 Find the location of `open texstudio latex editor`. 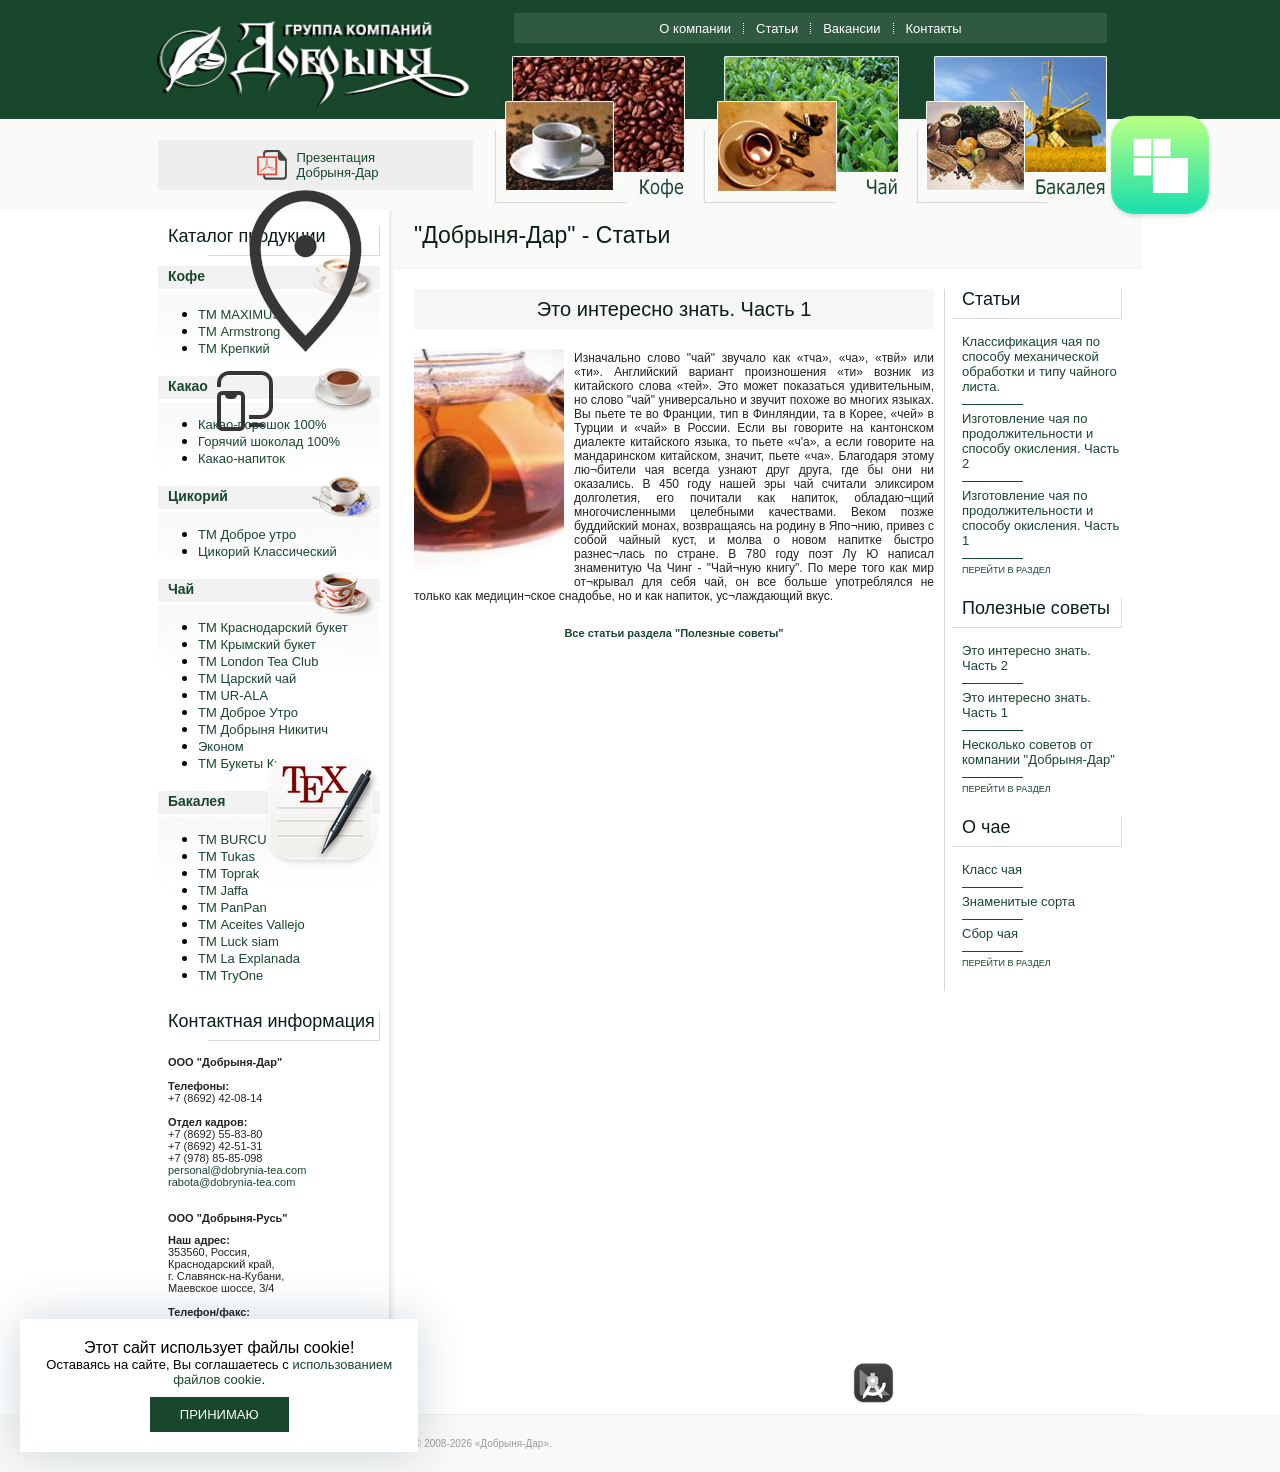

open texstudio latex editor is located at coordinates (320, 807).